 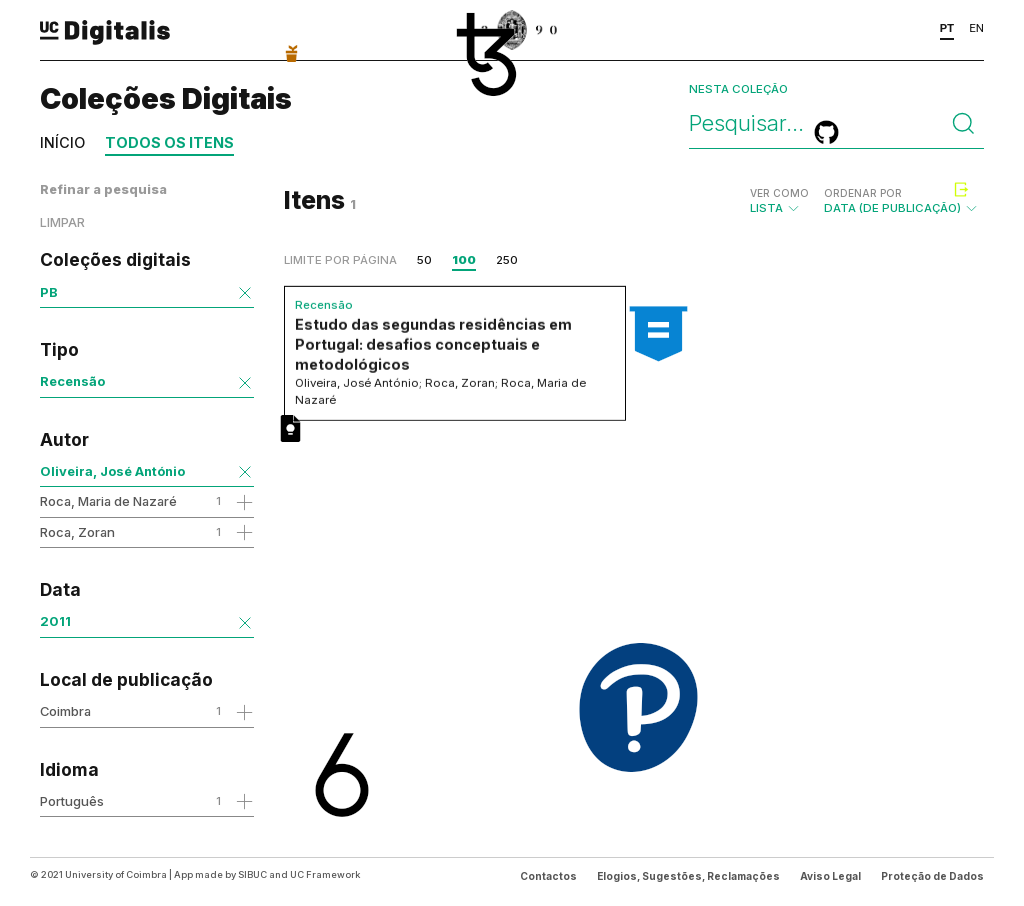 What do you see at coordinates (342, 774) in the screenshot?
I see `indicates item number 6 in a list or sequence` at bounding box center [342, 774].